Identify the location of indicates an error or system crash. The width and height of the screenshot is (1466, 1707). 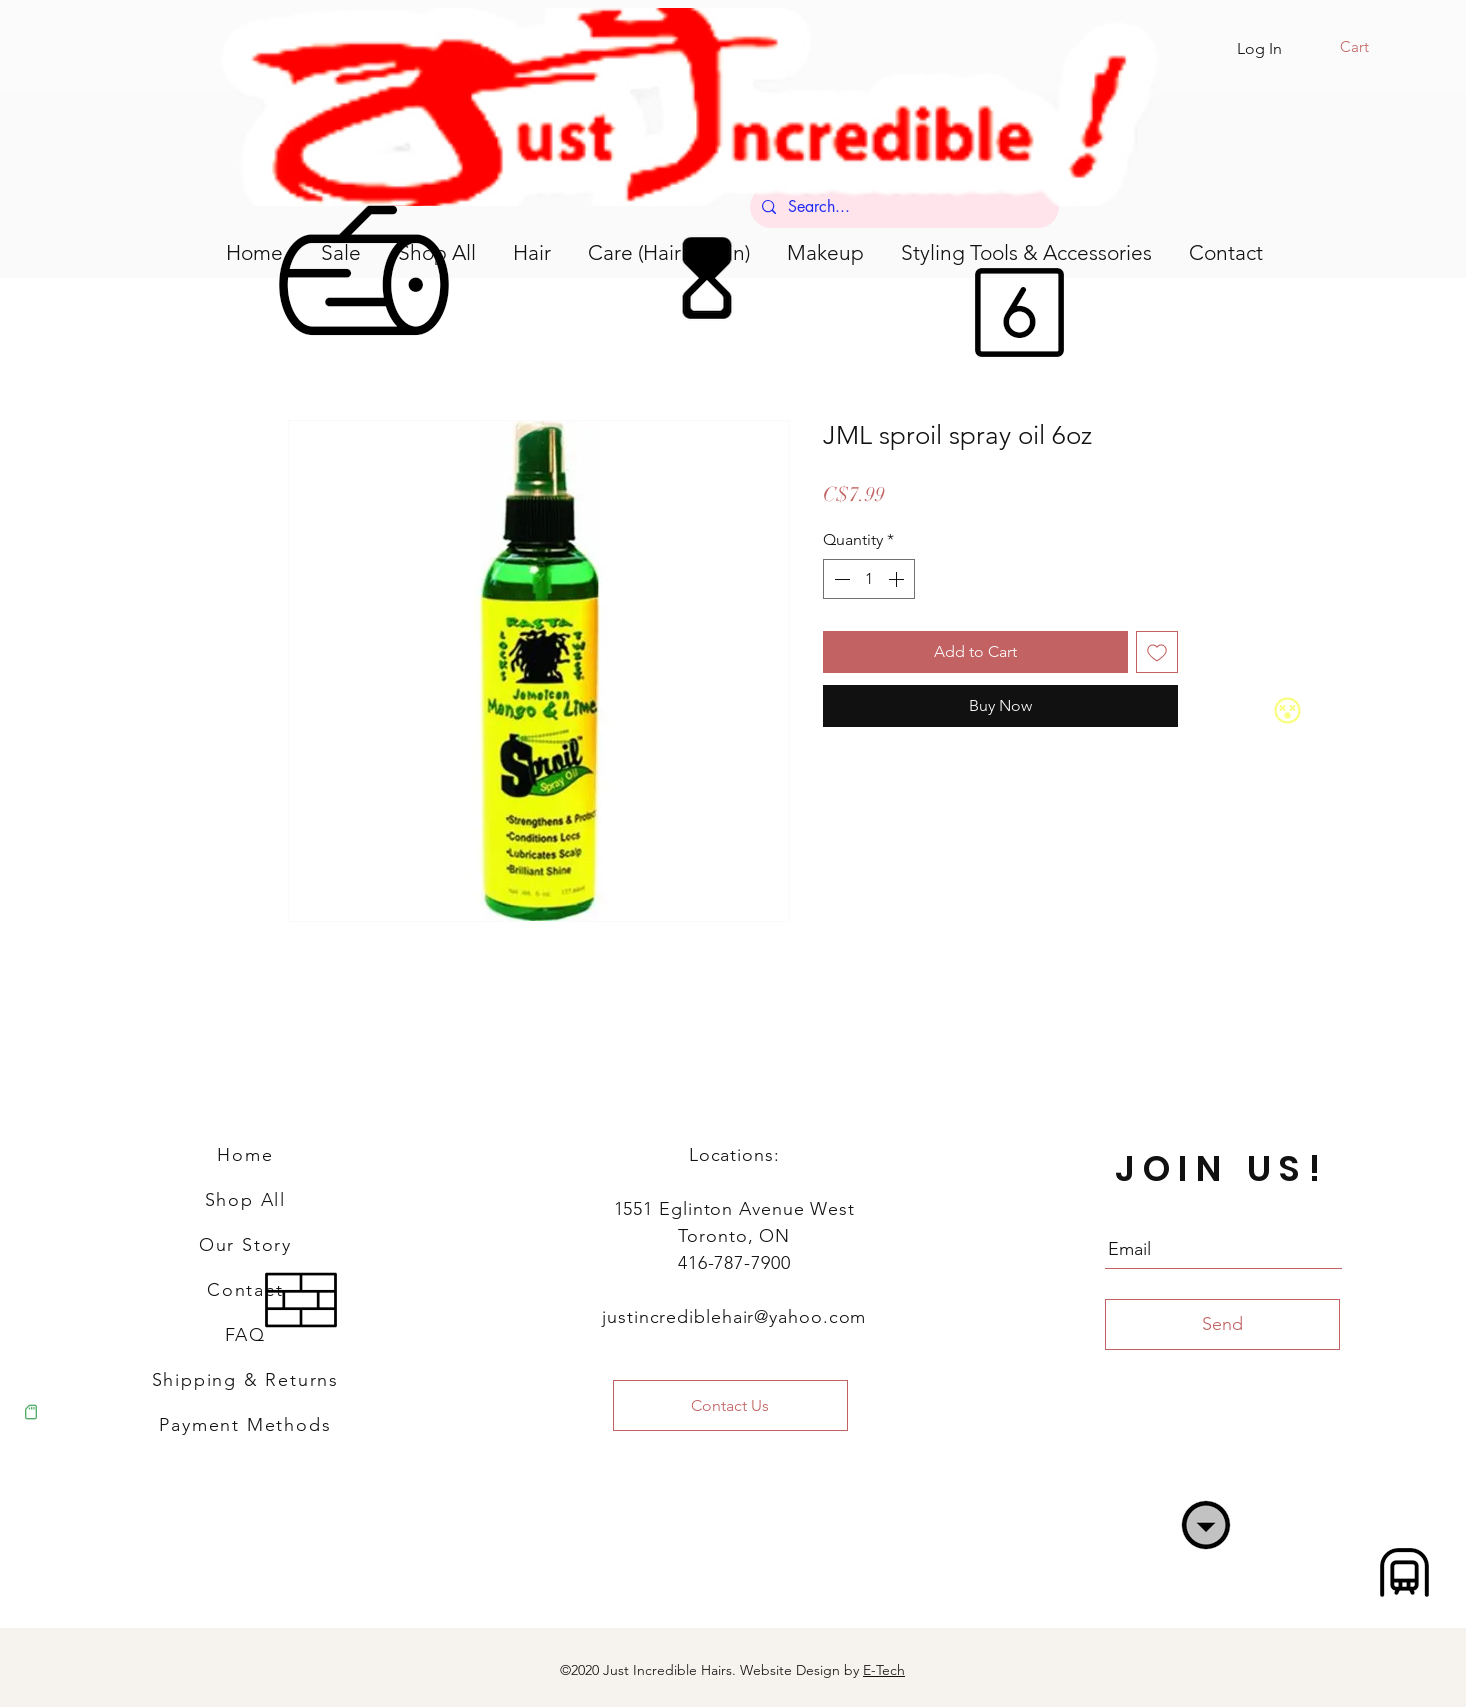
(1287, 710).